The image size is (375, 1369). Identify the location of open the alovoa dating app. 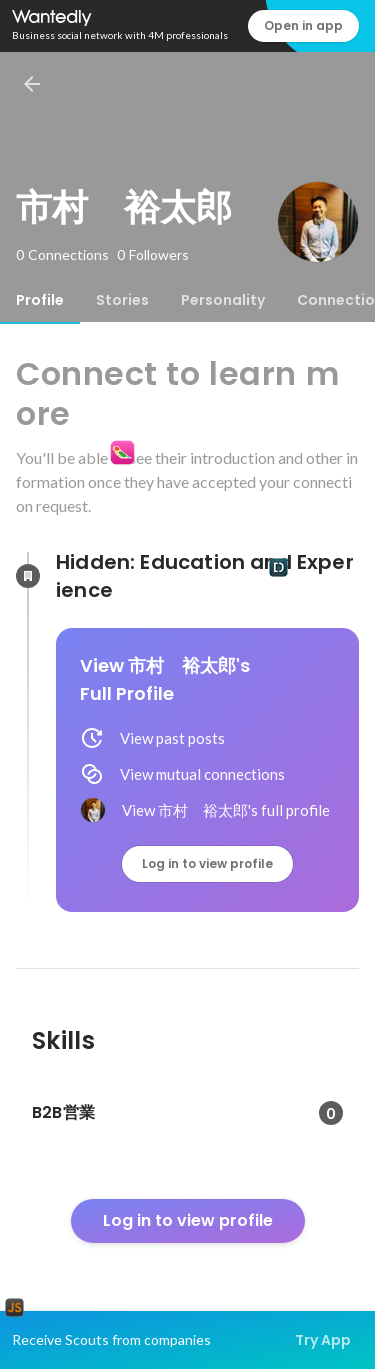
(122, 452).